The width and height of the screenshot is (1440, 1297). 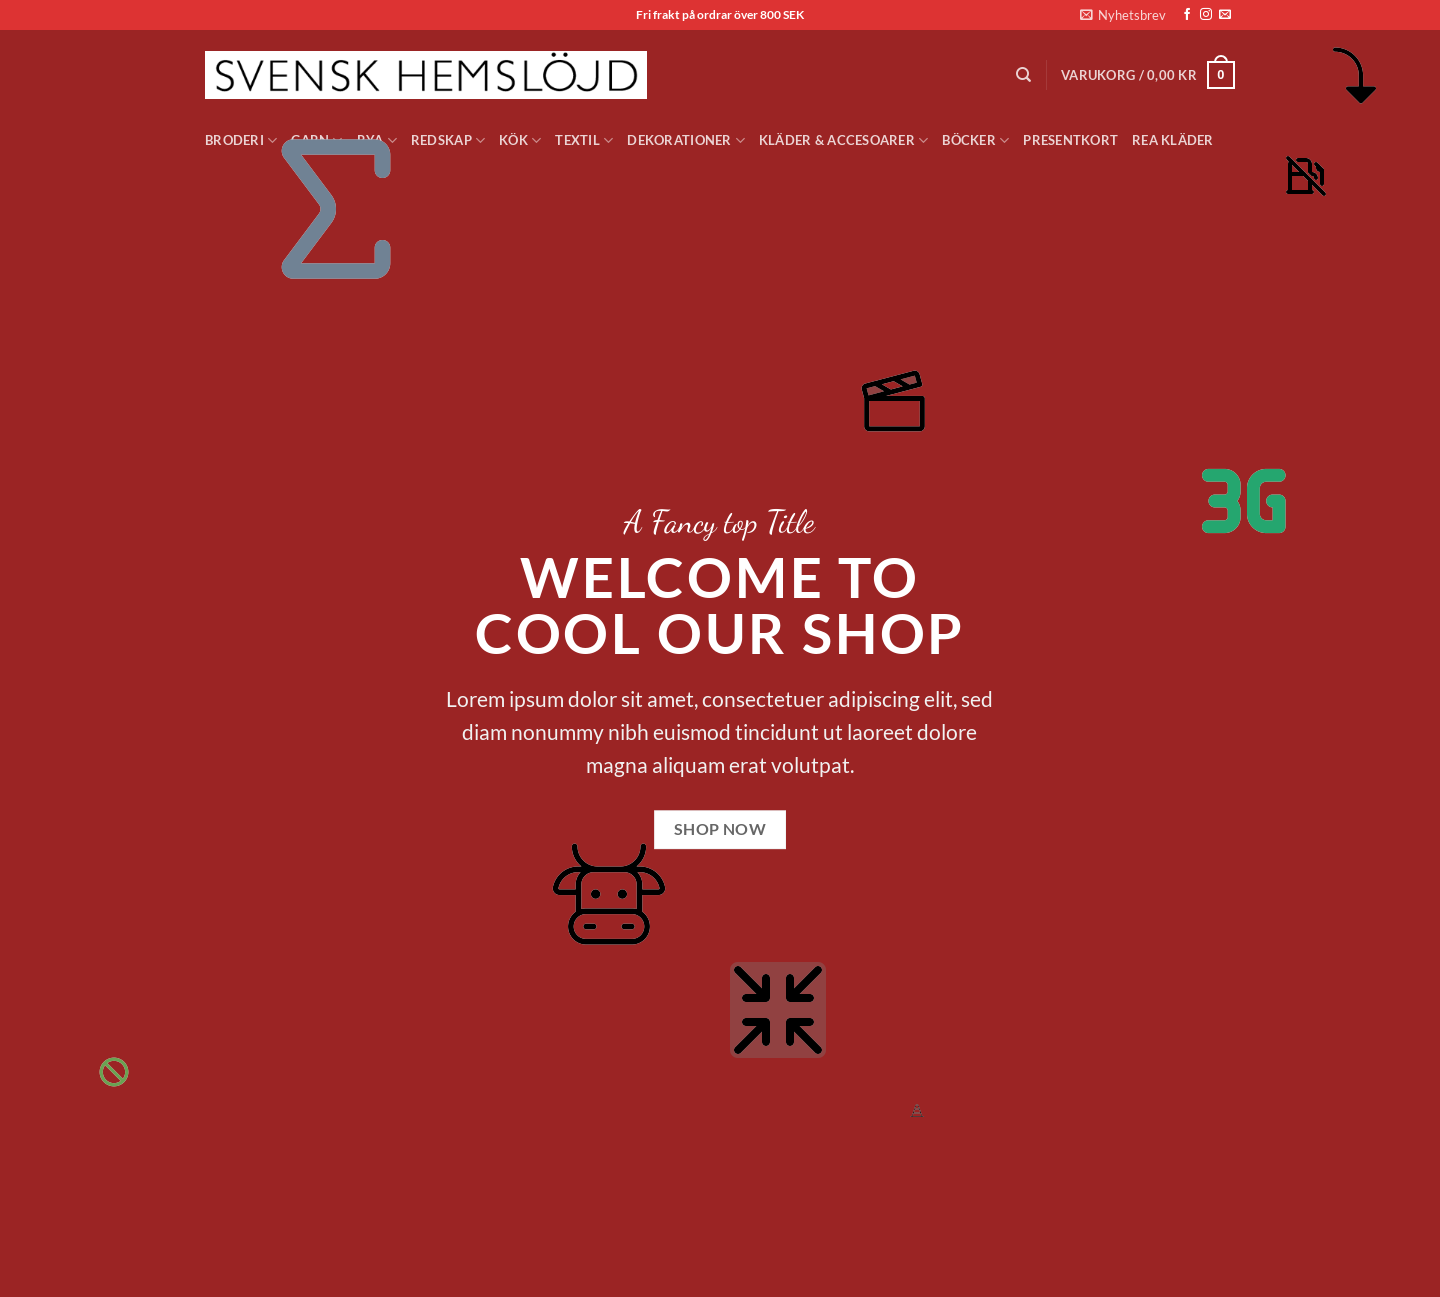 What do you see at coordinates (1247, 501) in the screenshot?
I see `indicates 3G mobile network connection` at bounding box center [1247, 501].